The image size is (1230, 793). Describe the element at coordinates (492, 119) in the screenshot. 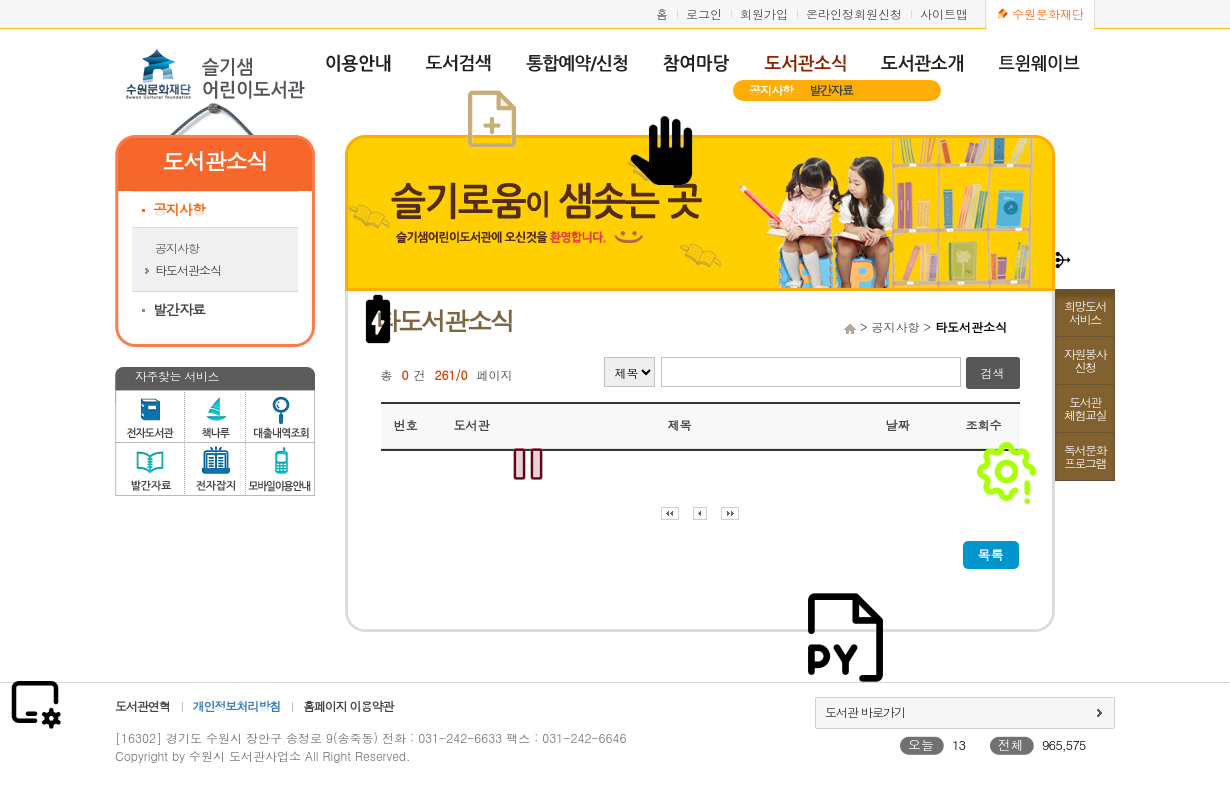

I see `create a new file` at that location.